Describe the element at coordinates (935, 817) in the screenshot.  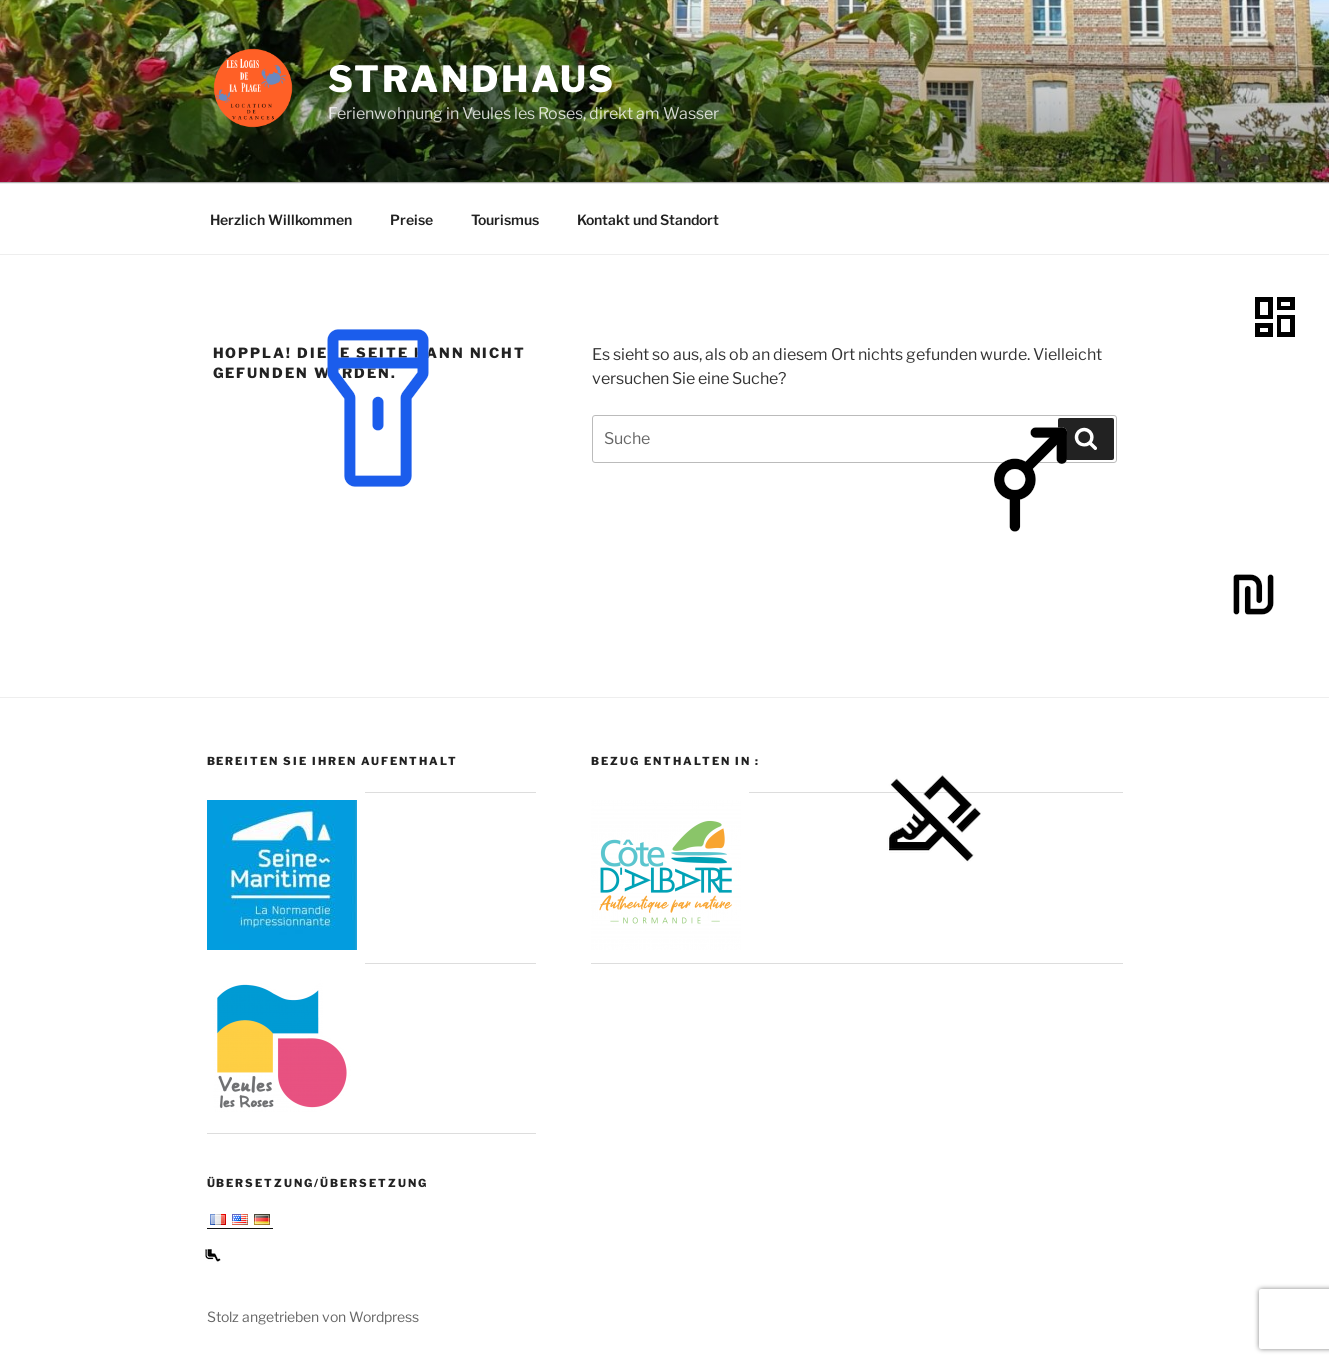
I see `do not step on this surface` at that location.